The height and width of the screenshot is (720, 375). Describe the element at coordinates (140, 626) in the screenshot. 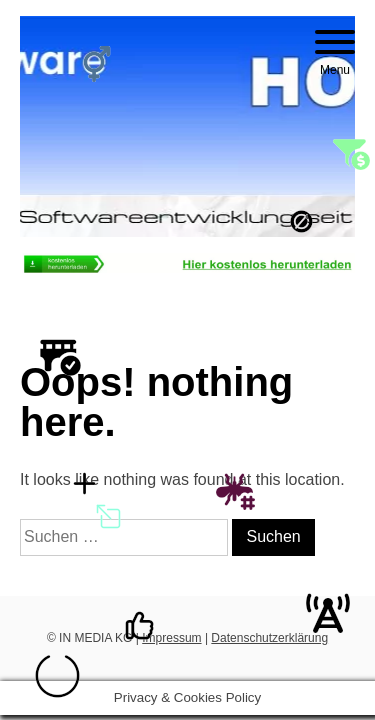

I see `like or upvote content` at that location.